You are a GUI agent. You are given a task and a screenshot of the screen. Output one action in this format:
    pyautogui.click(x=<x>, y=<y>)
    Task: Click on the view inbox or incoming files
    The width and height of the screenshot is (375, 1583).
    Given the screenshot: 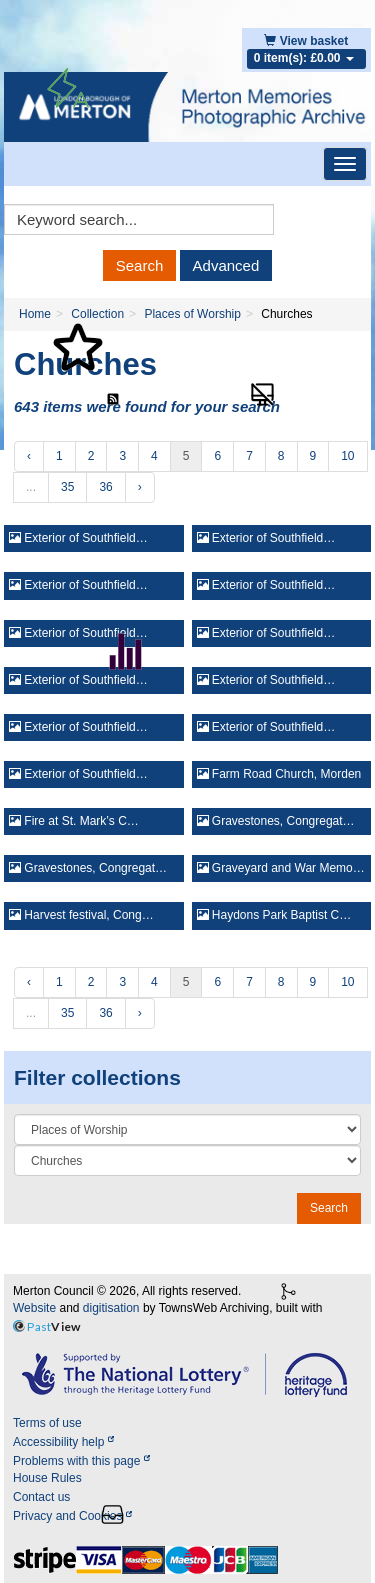 What is the action you would take?
    pyautogui.click(x=112, y=1514)
    